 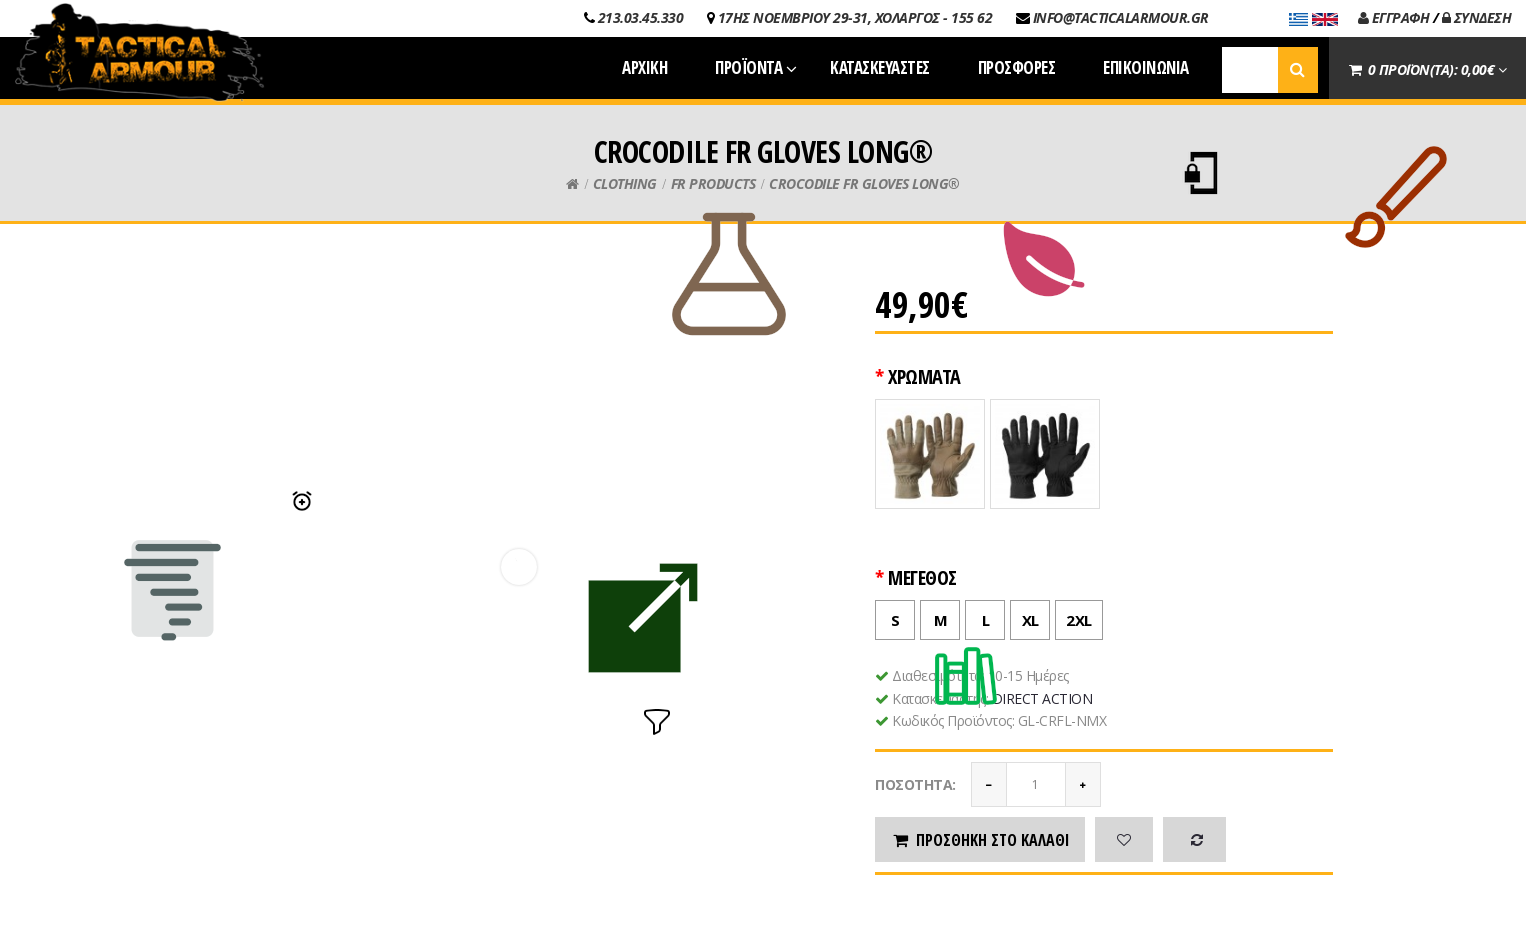 What do you see at coordinates (1044, 259) in the screenshot?
I see `view eco-friendly or sustainable options` at bounding box center [1044, 259].